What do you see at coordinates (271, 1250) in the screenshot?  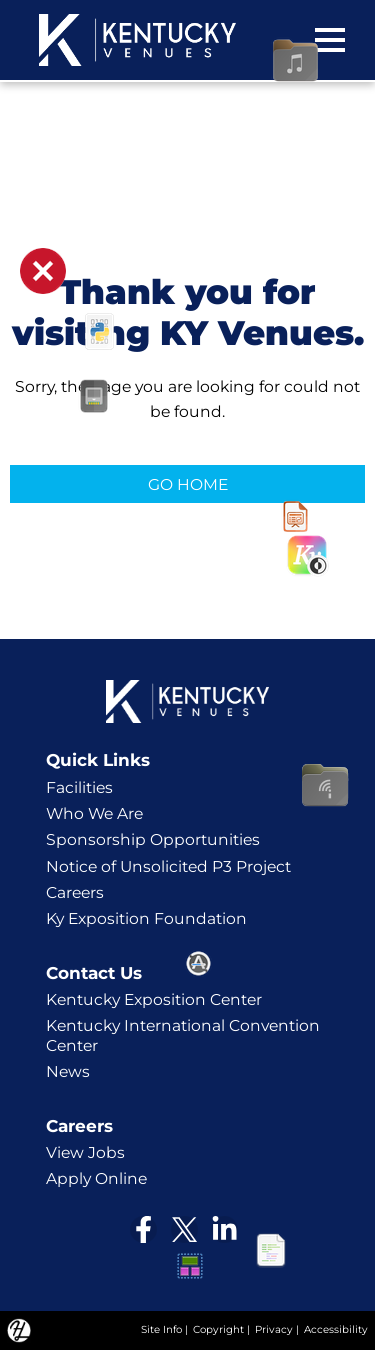 I see `cobol source code file` at bounding box center [271, 1250].